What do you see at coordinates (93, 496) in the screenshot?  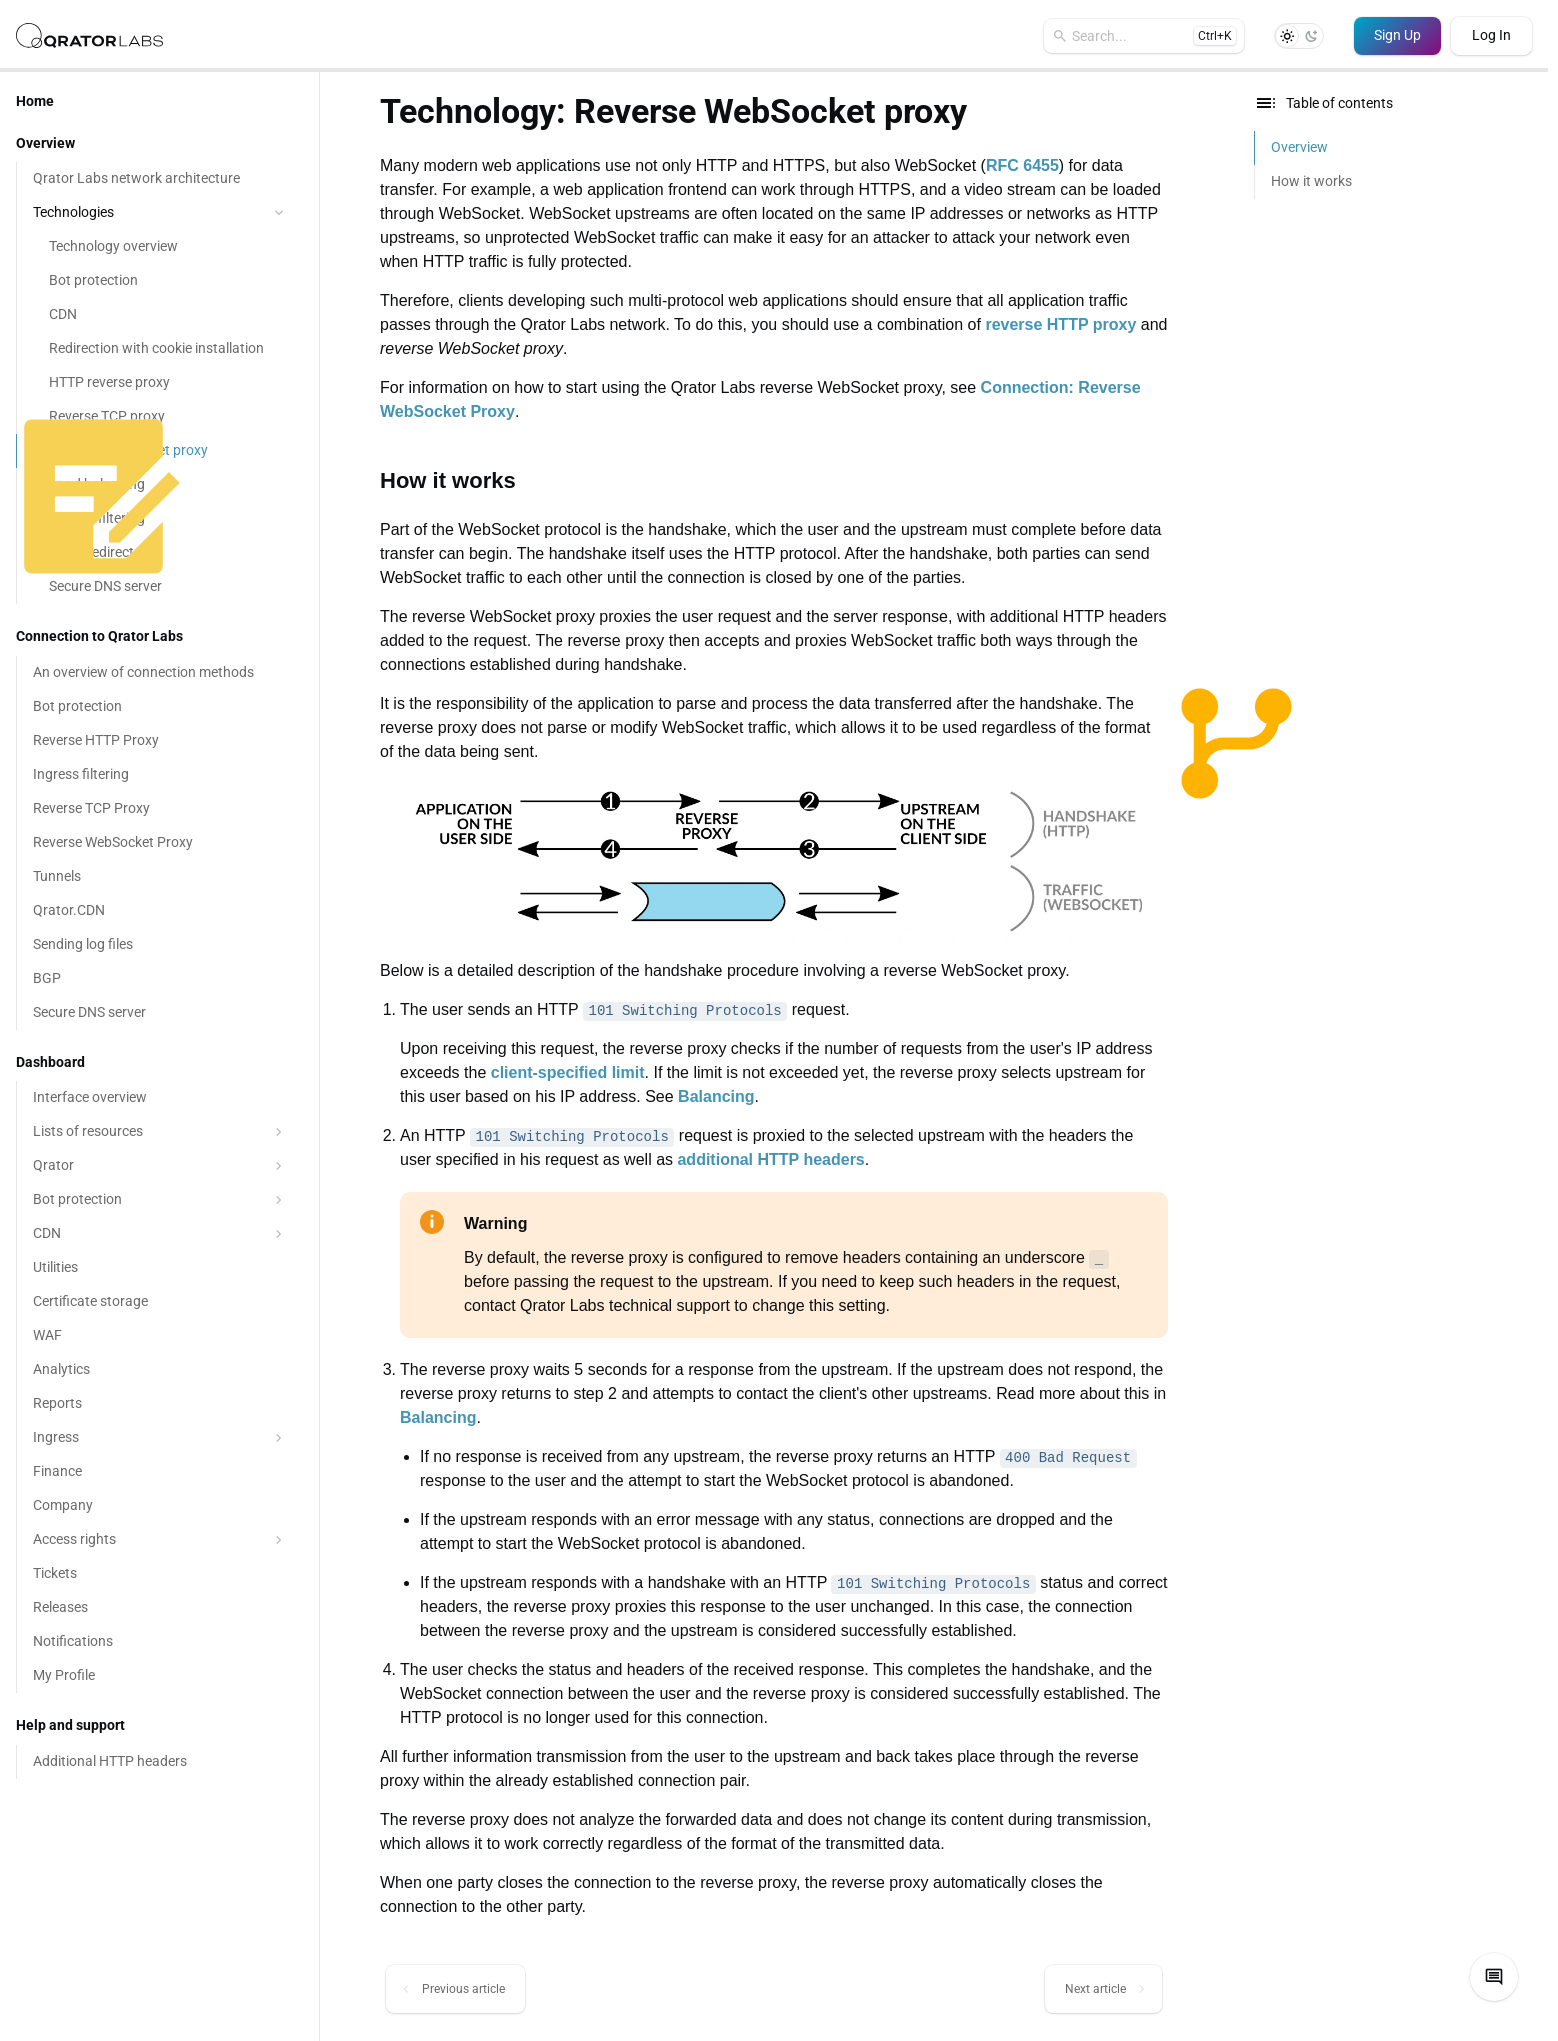 I see `edit or compose a draft document` at bounding box center [93, 496].